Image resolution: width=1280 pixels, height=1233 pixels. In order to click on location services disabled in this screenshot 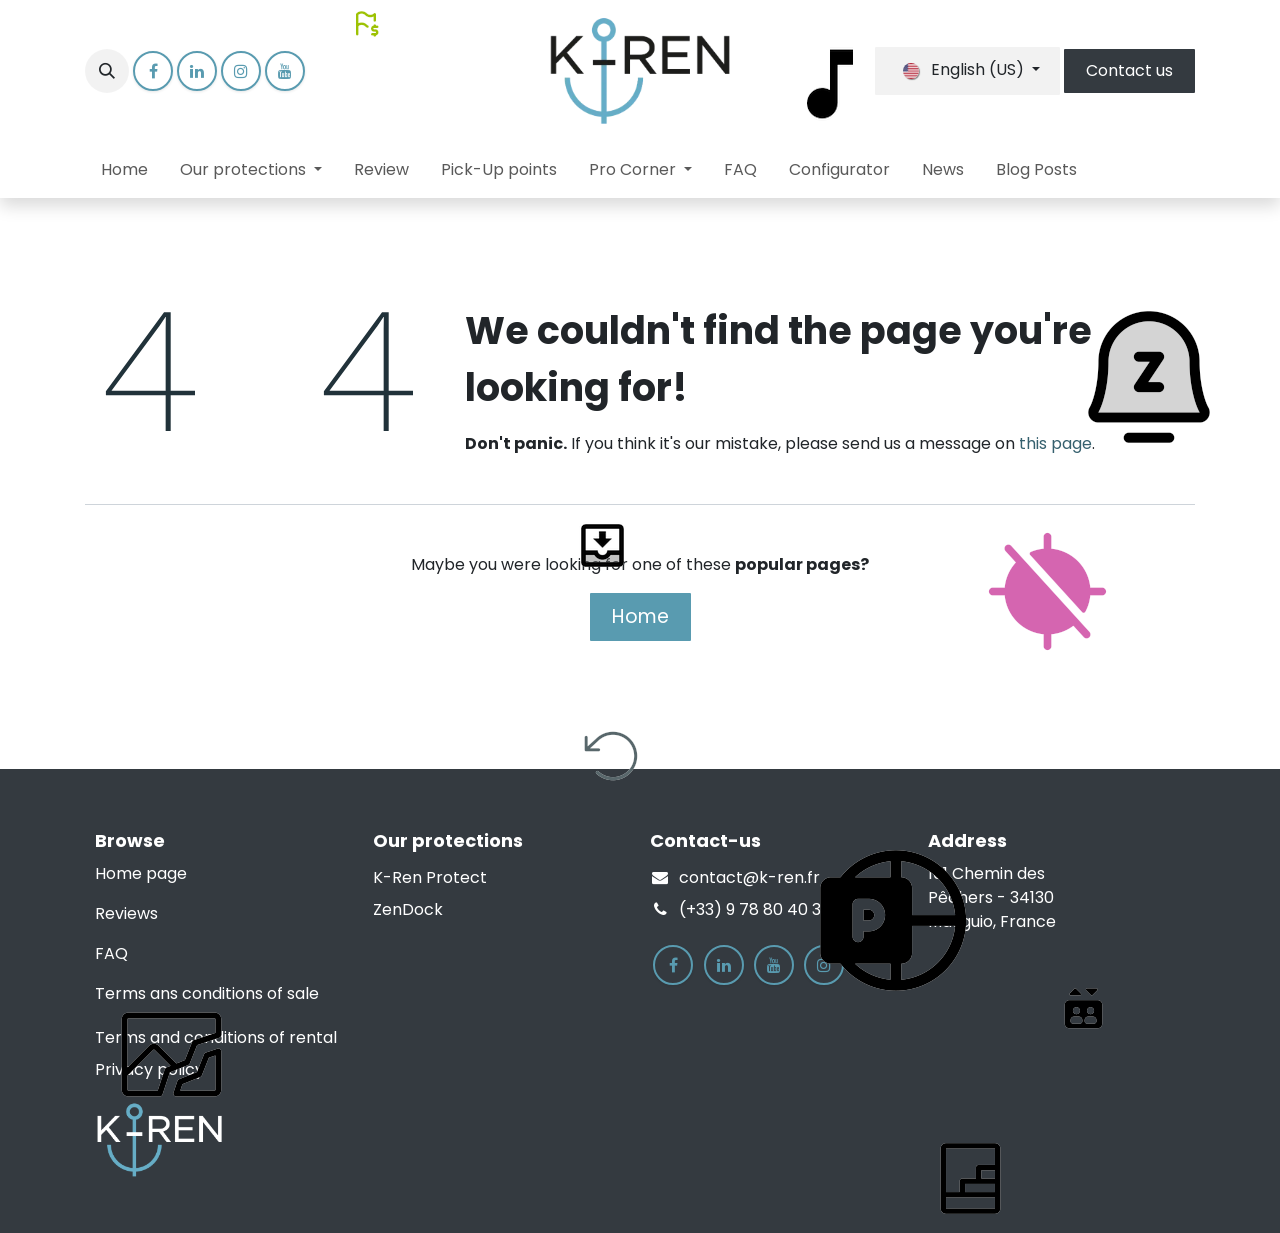, I will do `click(1047, 591)`.